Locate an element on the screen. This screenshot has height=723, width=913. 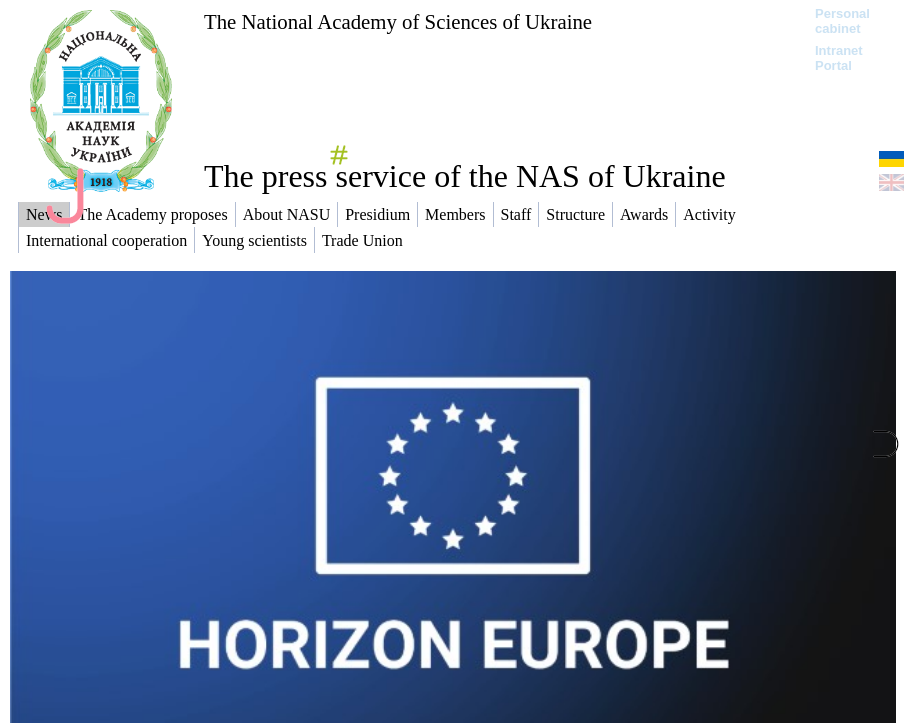
add or search by hashtag is located at coordinates (339, 155).